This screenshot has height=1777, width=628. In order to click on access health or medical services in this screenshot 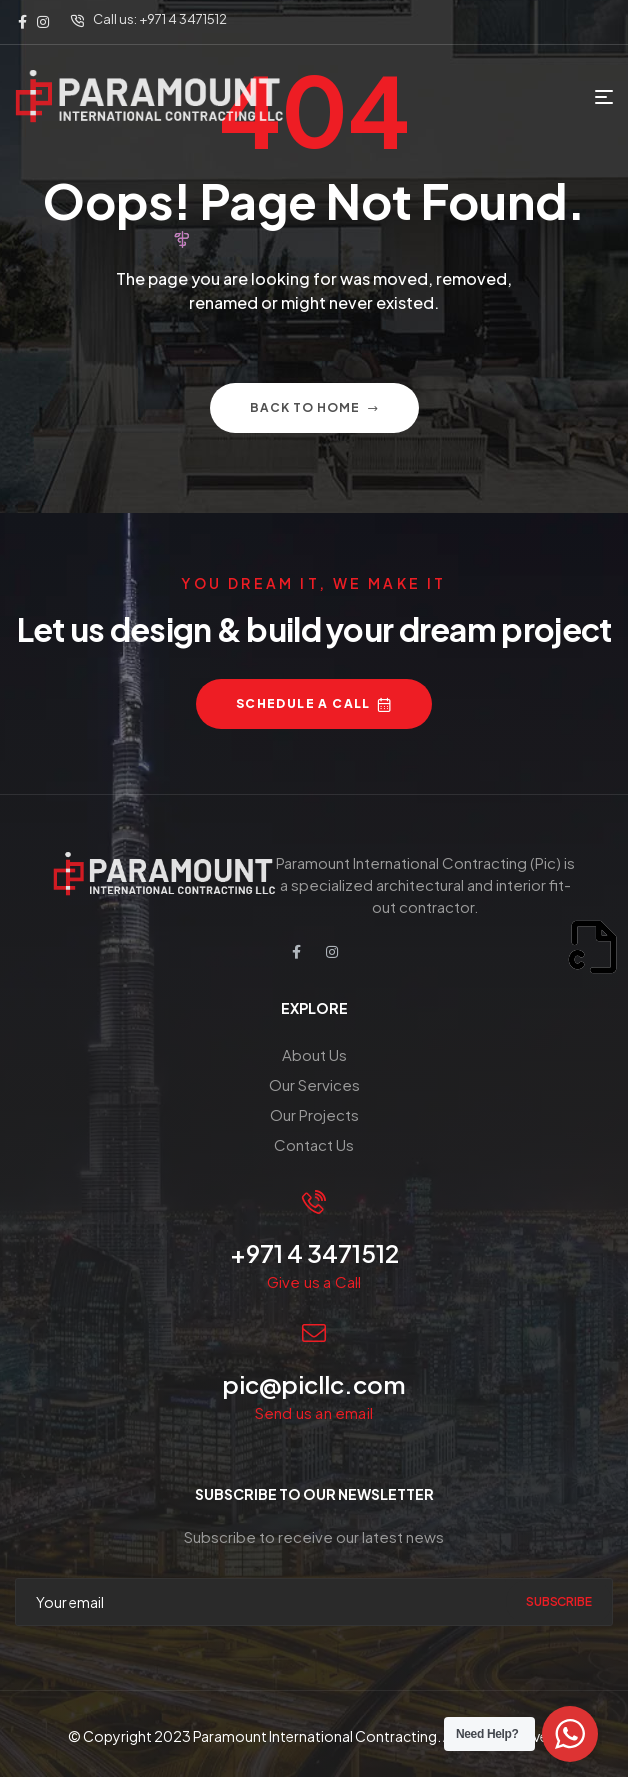, I will do `click(182, 239)`.